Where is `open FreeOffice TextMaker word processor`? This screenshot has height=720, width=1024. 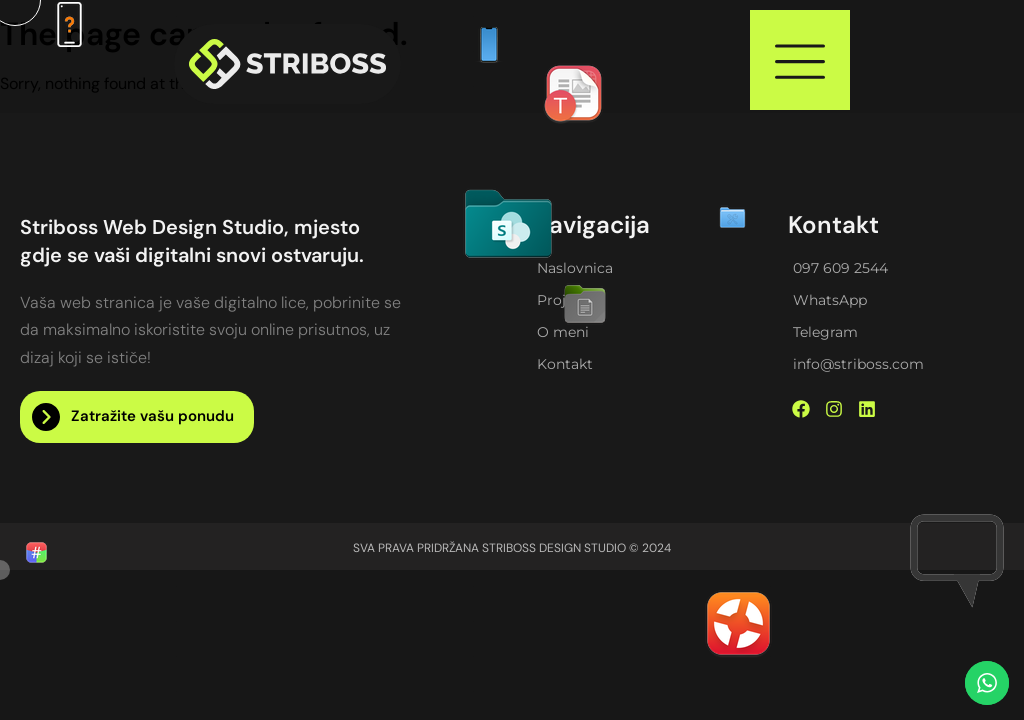
open FreeOffice TextMaker word processor is located at coordinates (574, 93).